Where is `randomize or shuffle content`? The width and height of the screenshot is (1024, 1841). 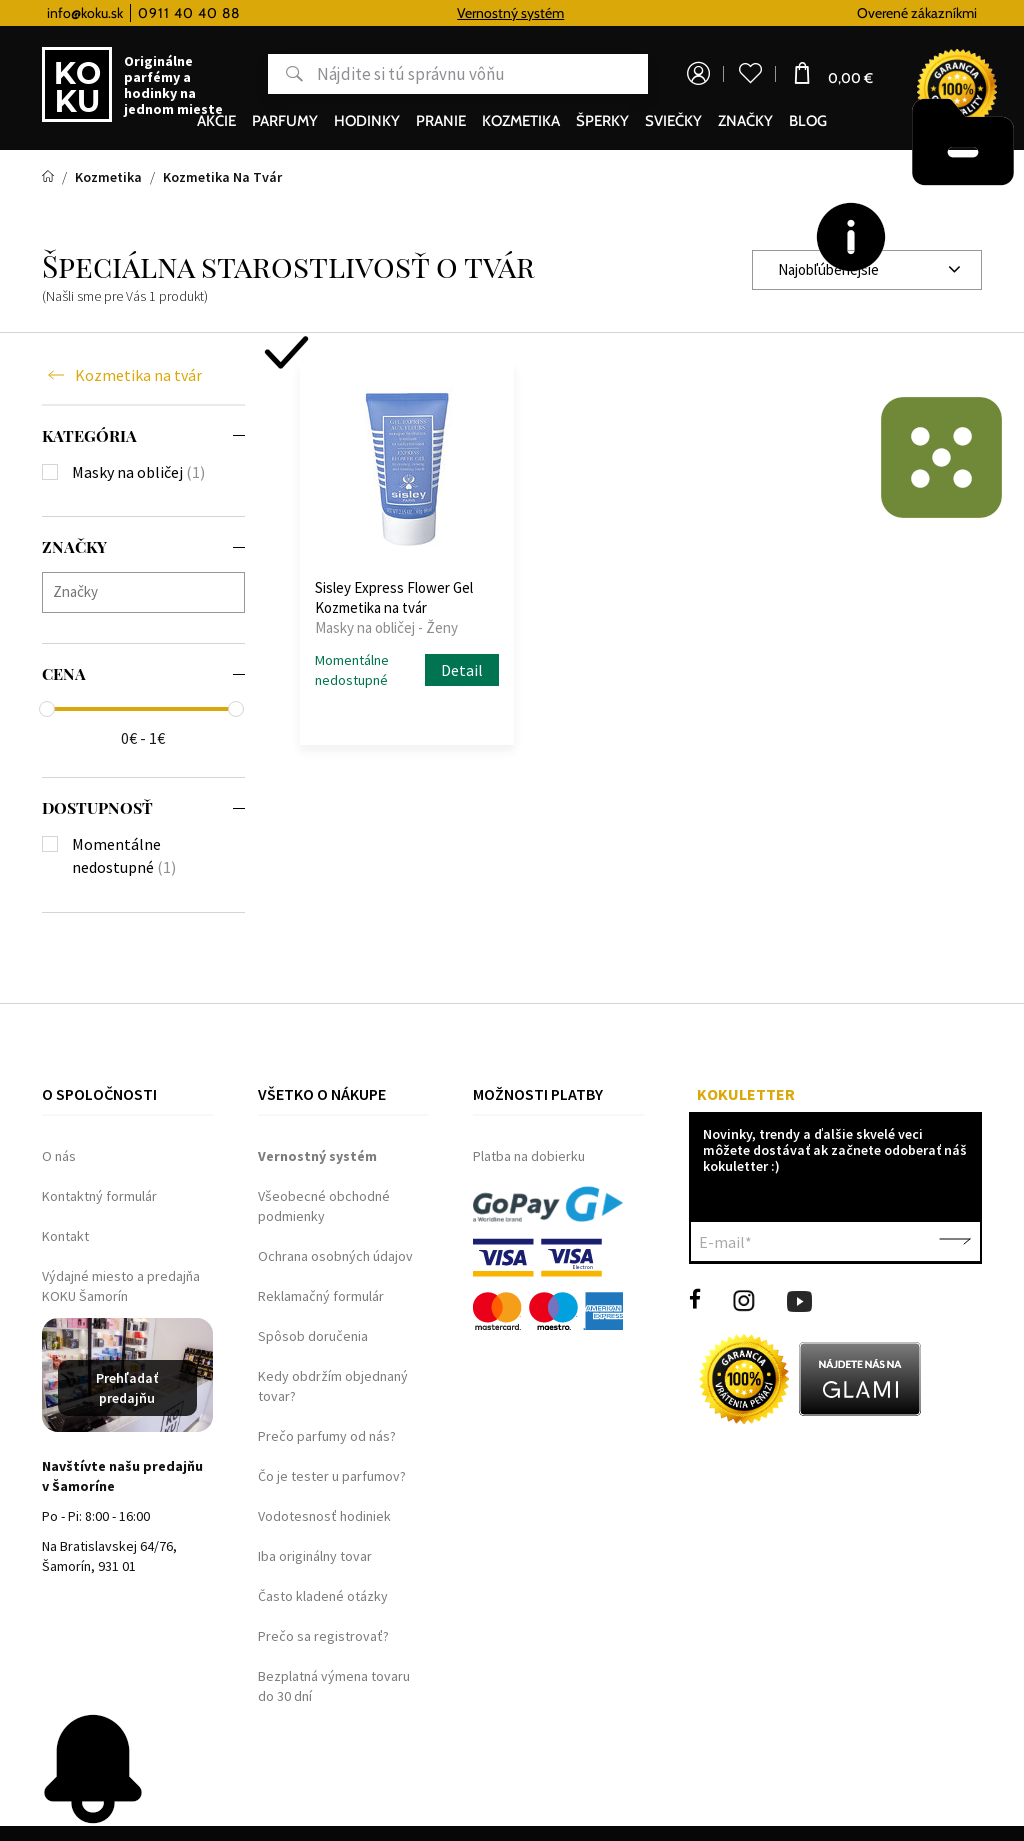 randomize or shuffle content is located at coordinates (941, 457).